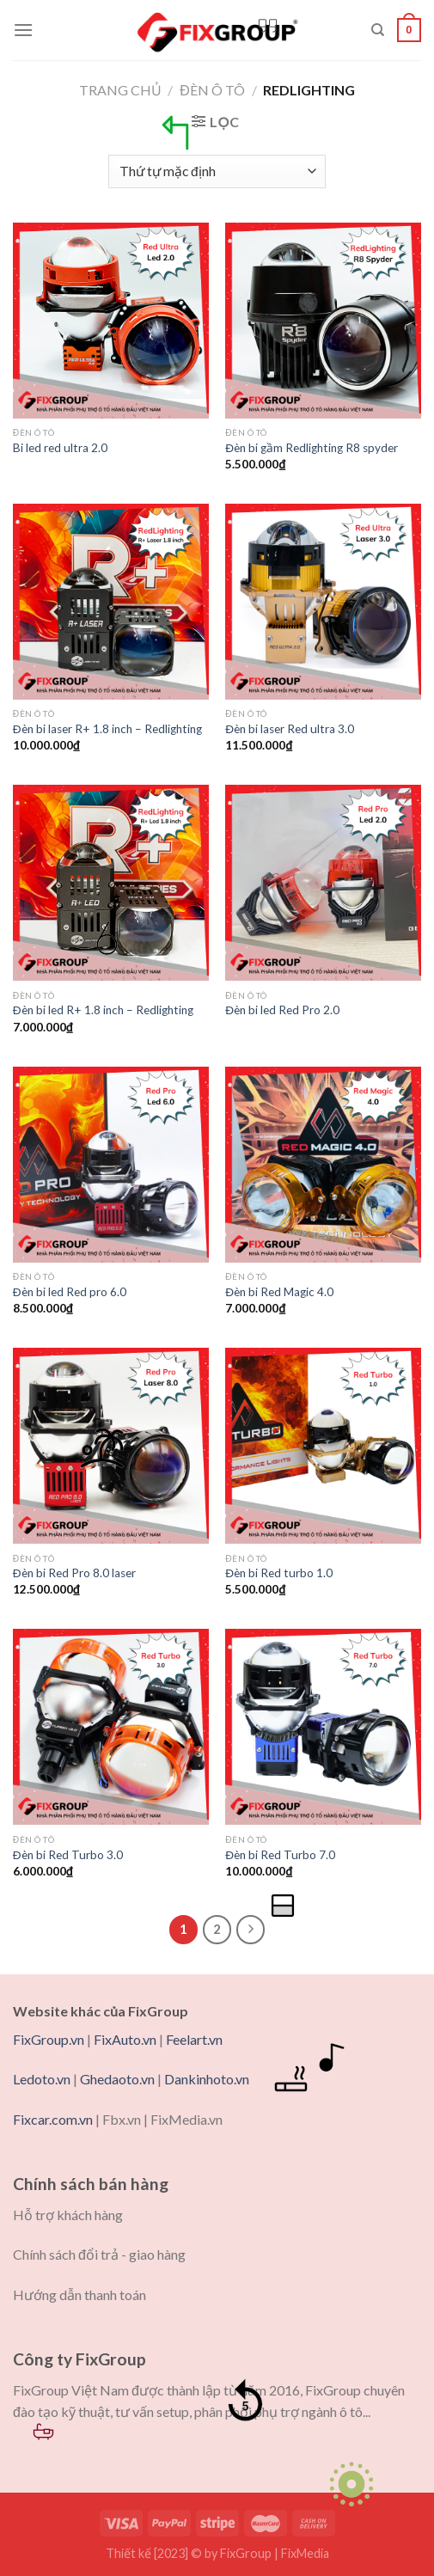  Describe the element at coordinates (290, 2082) in the screenshot. I see `indicates a designated smoking area` at that location.